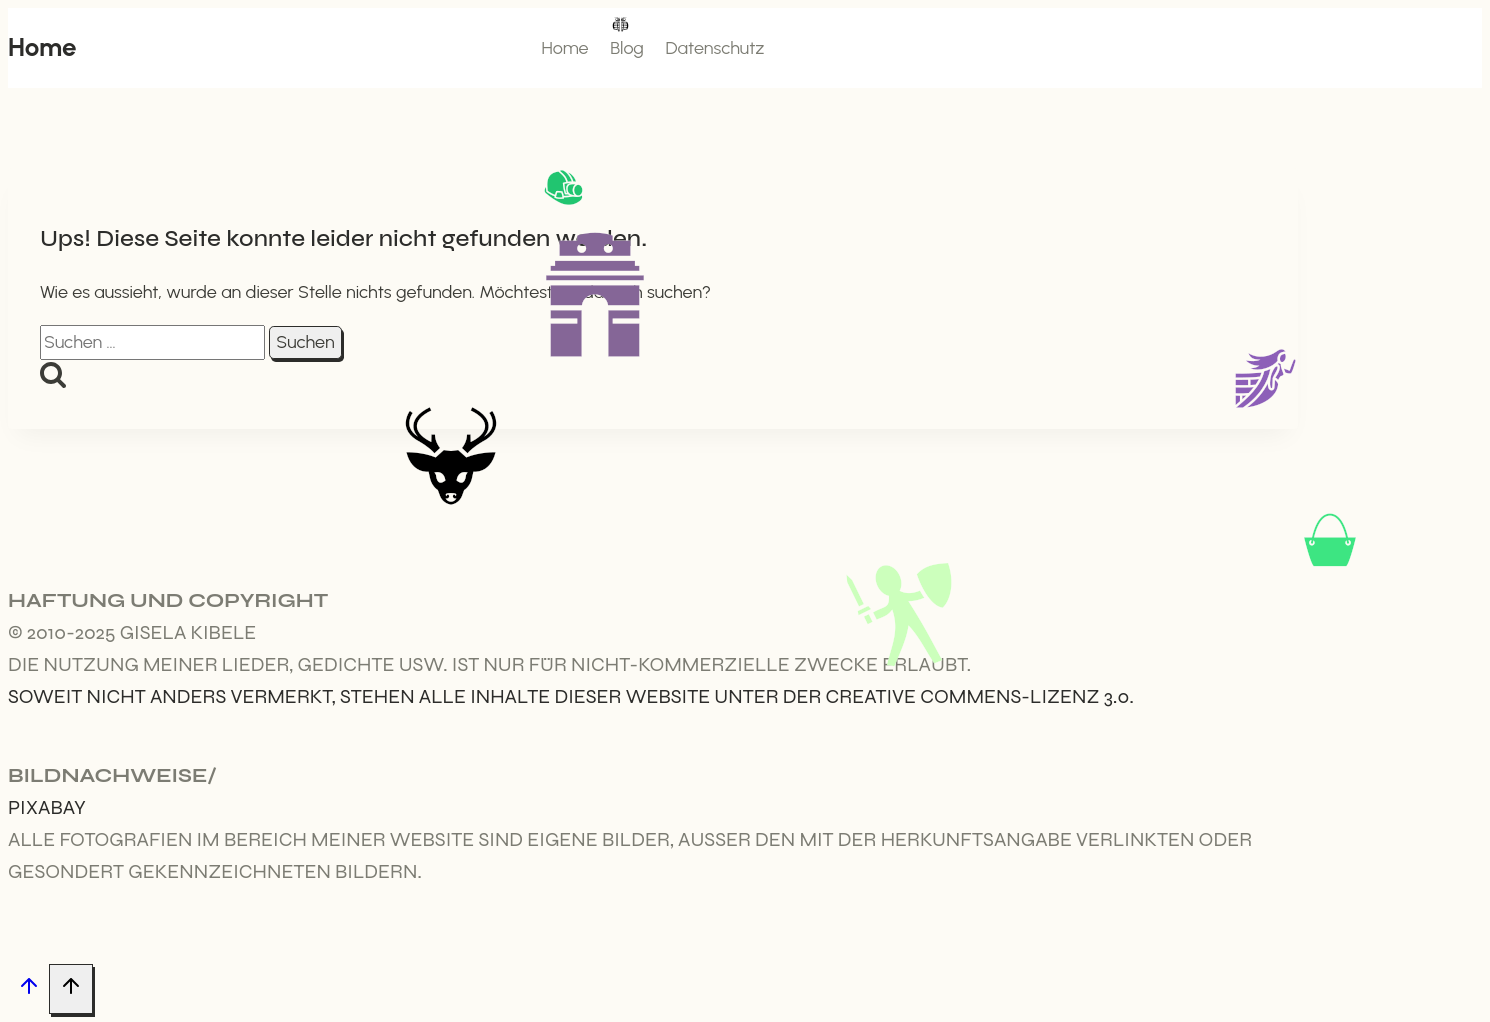  Describe the element at coordinates (900, 612) in the screenshot. I see `select warrior or fighter class` at that location.